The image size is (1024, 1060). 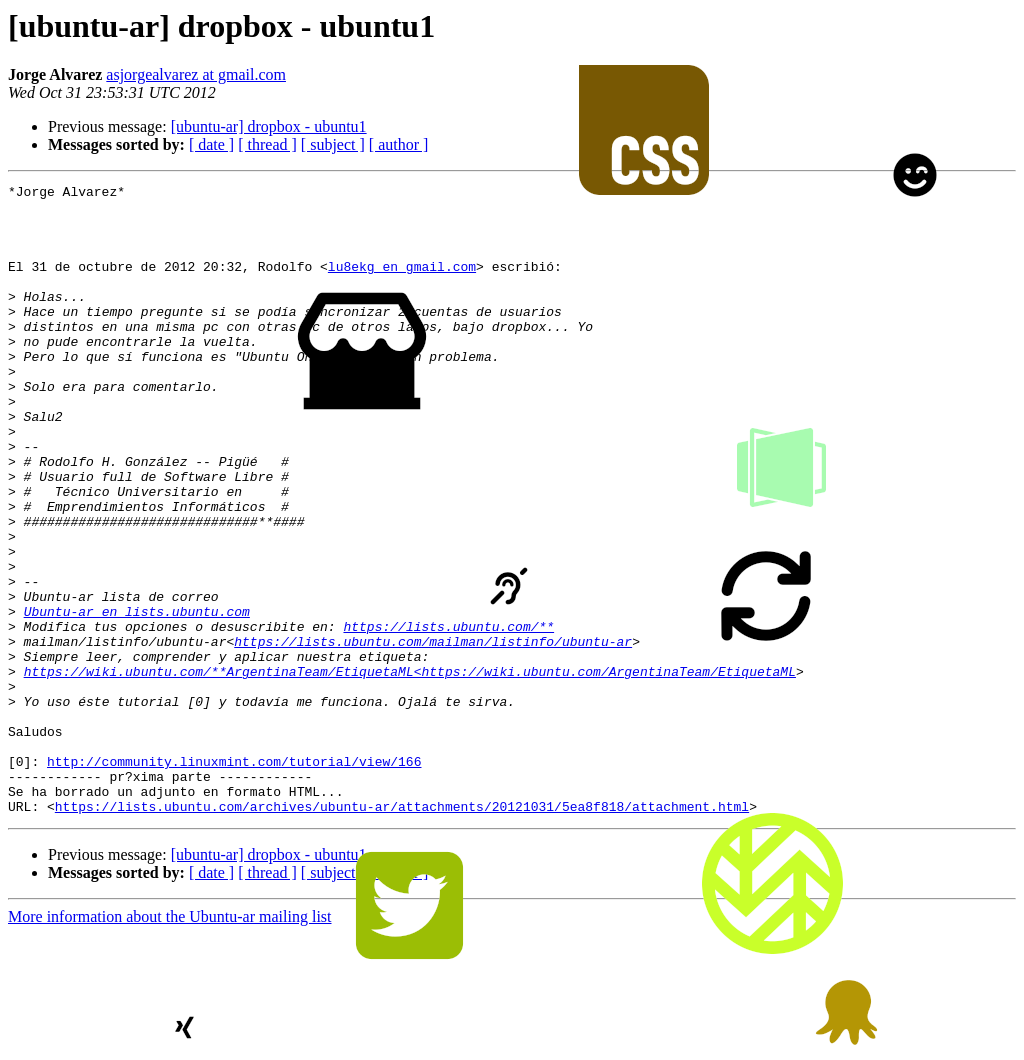 I want to click on indicates deaf or hard of hearing accessibility option, so click(x=509, y=586).